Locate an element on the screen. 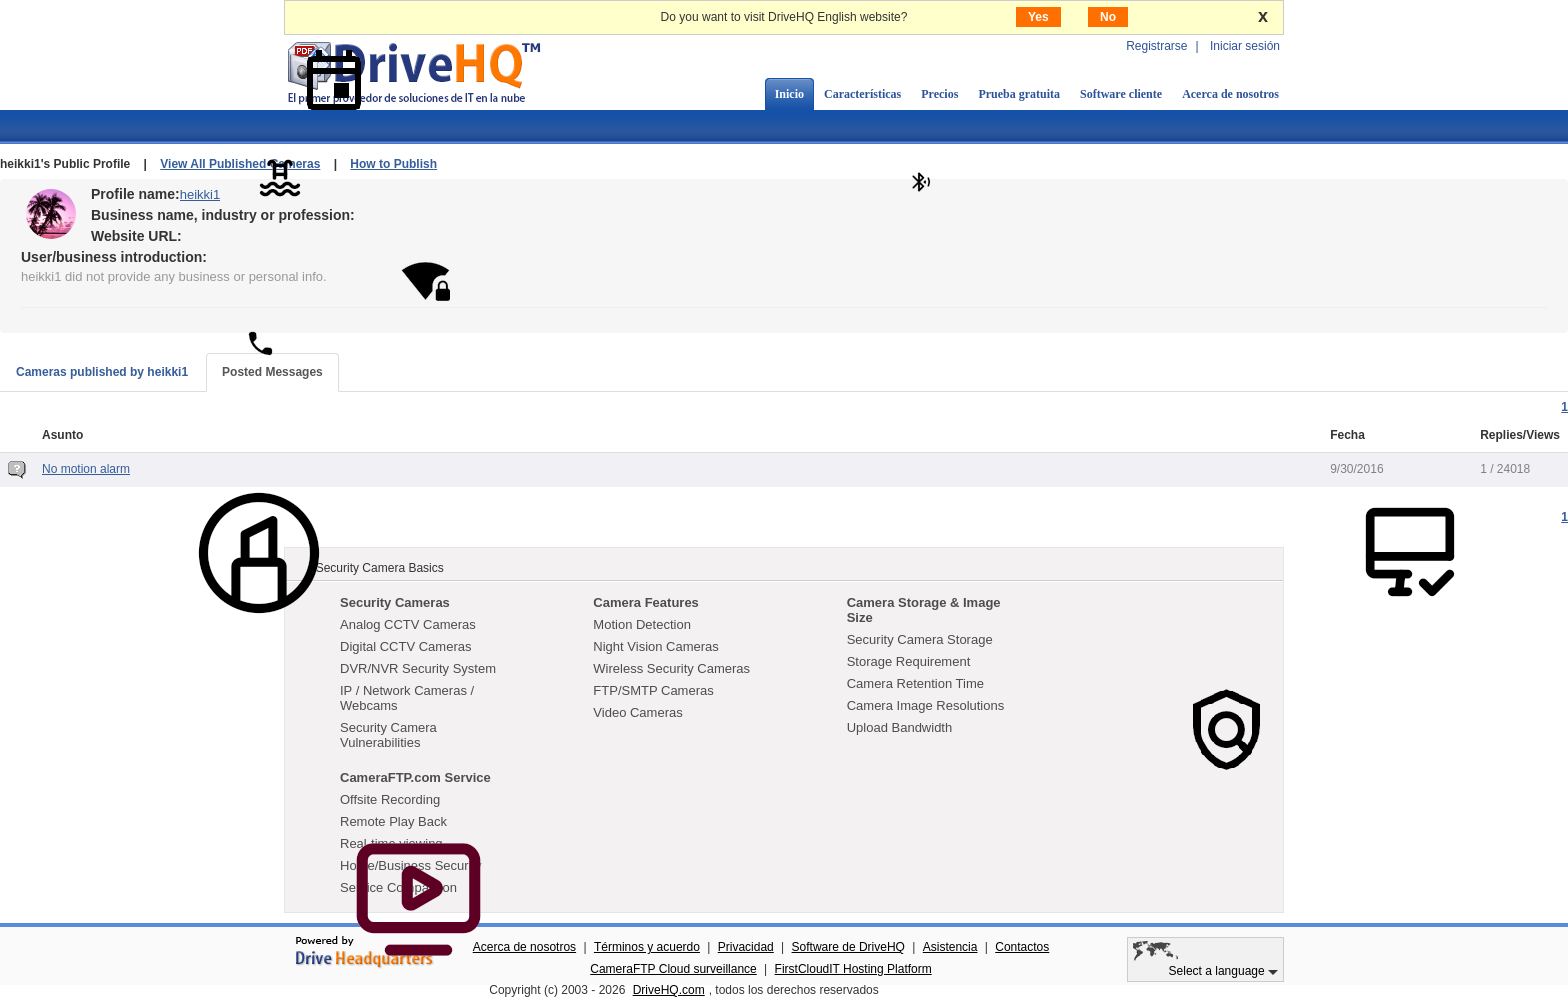 This screenshot has width=1568, height=1002. highlight or mark selected text is located at coordinates (259, 553).